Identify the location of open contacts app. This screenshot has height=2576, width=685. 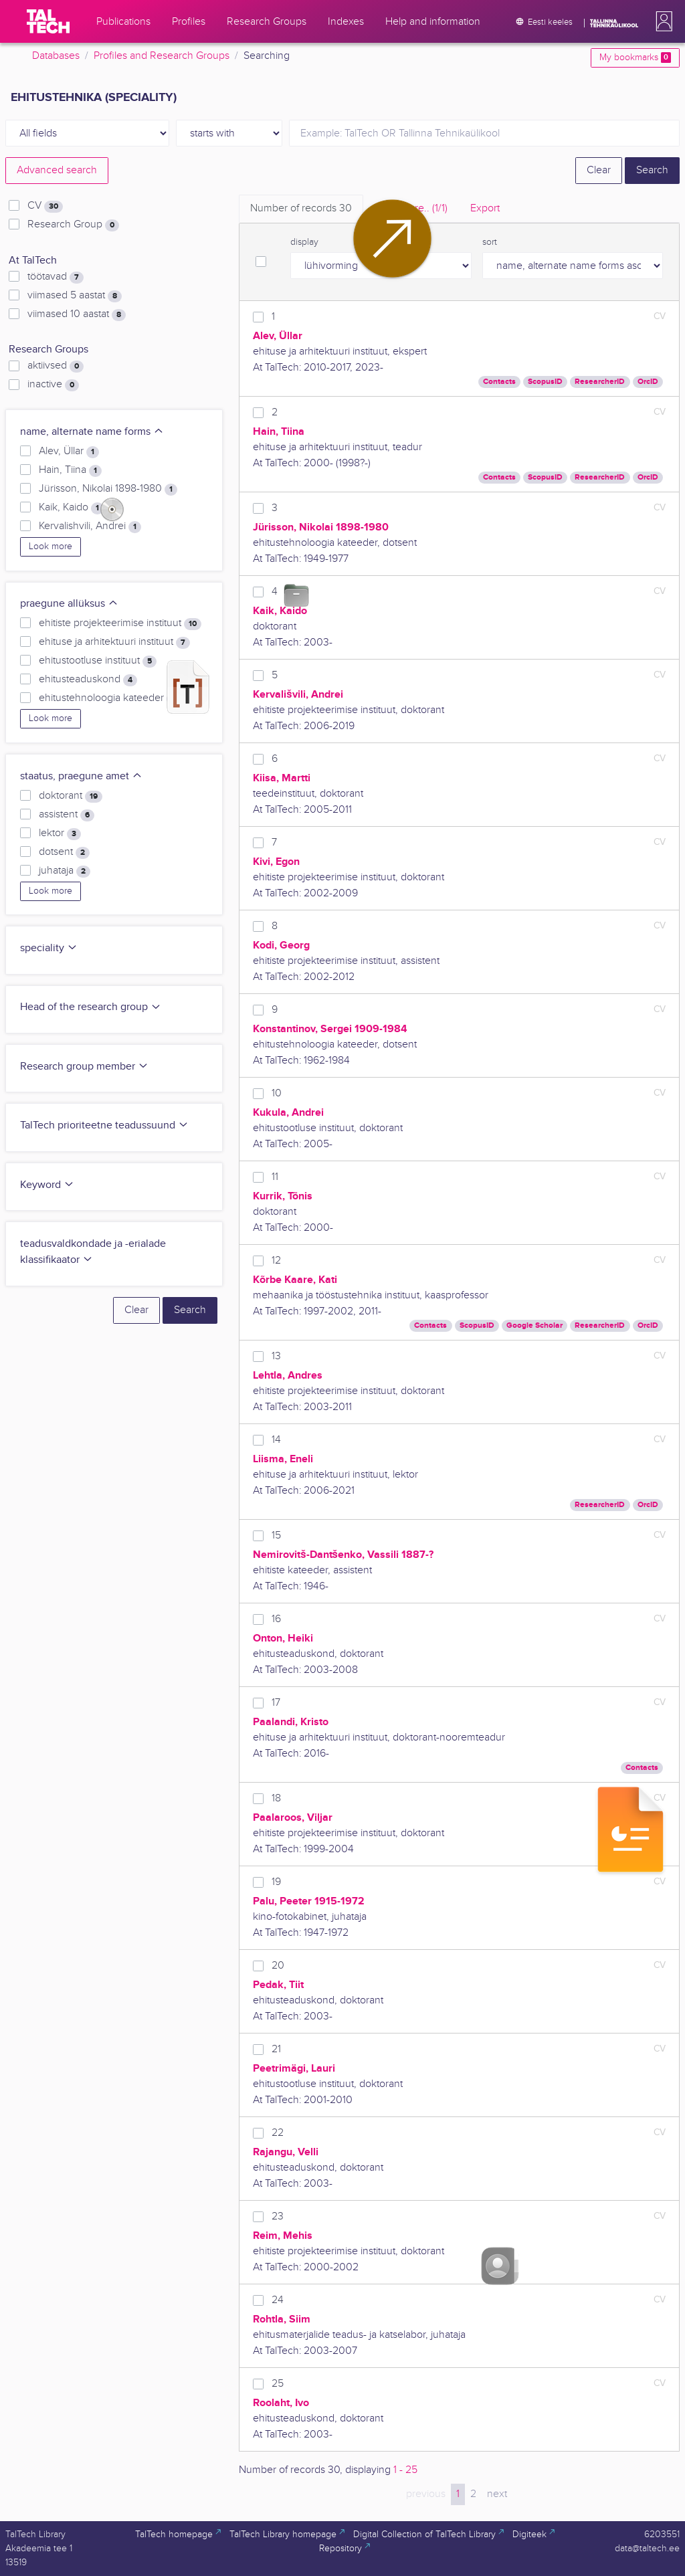
(500, 2266).